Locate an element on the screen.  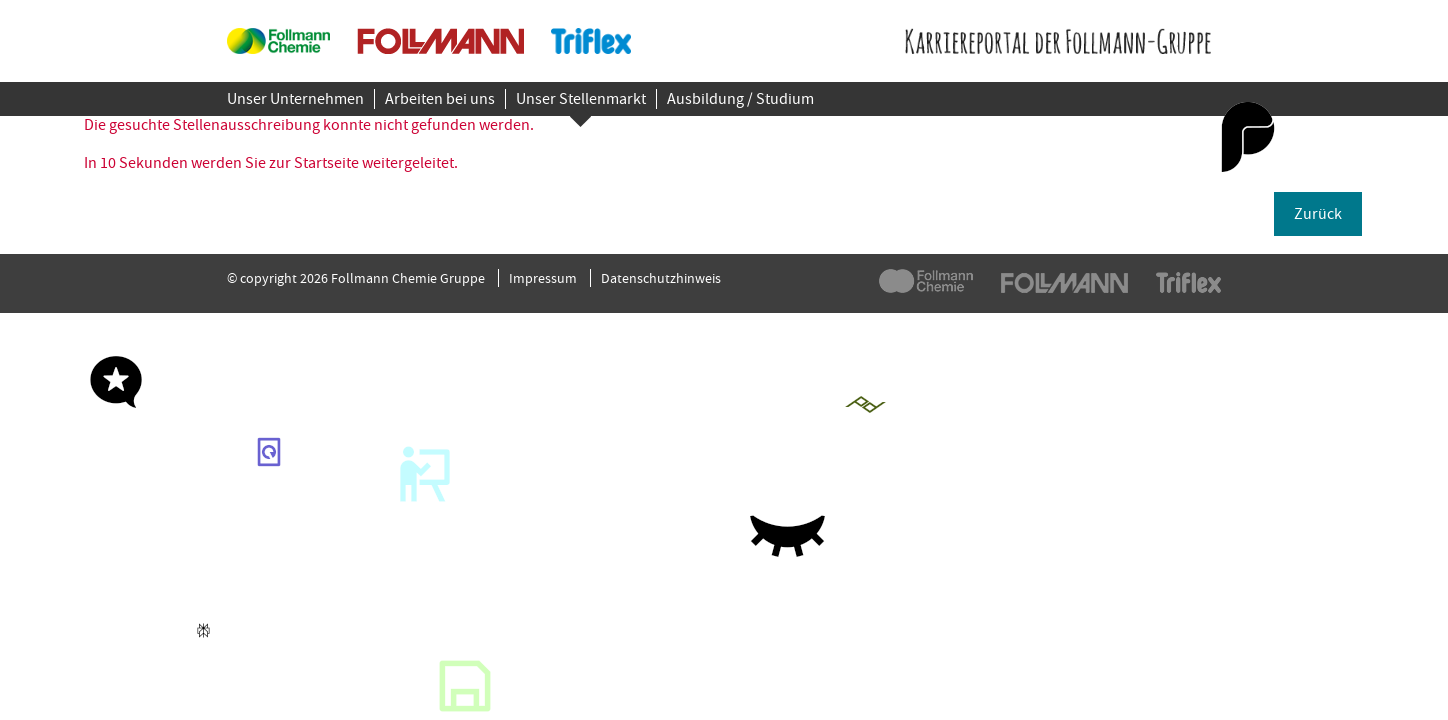
open the perplexity AI app is located at coordinates (203, 630).